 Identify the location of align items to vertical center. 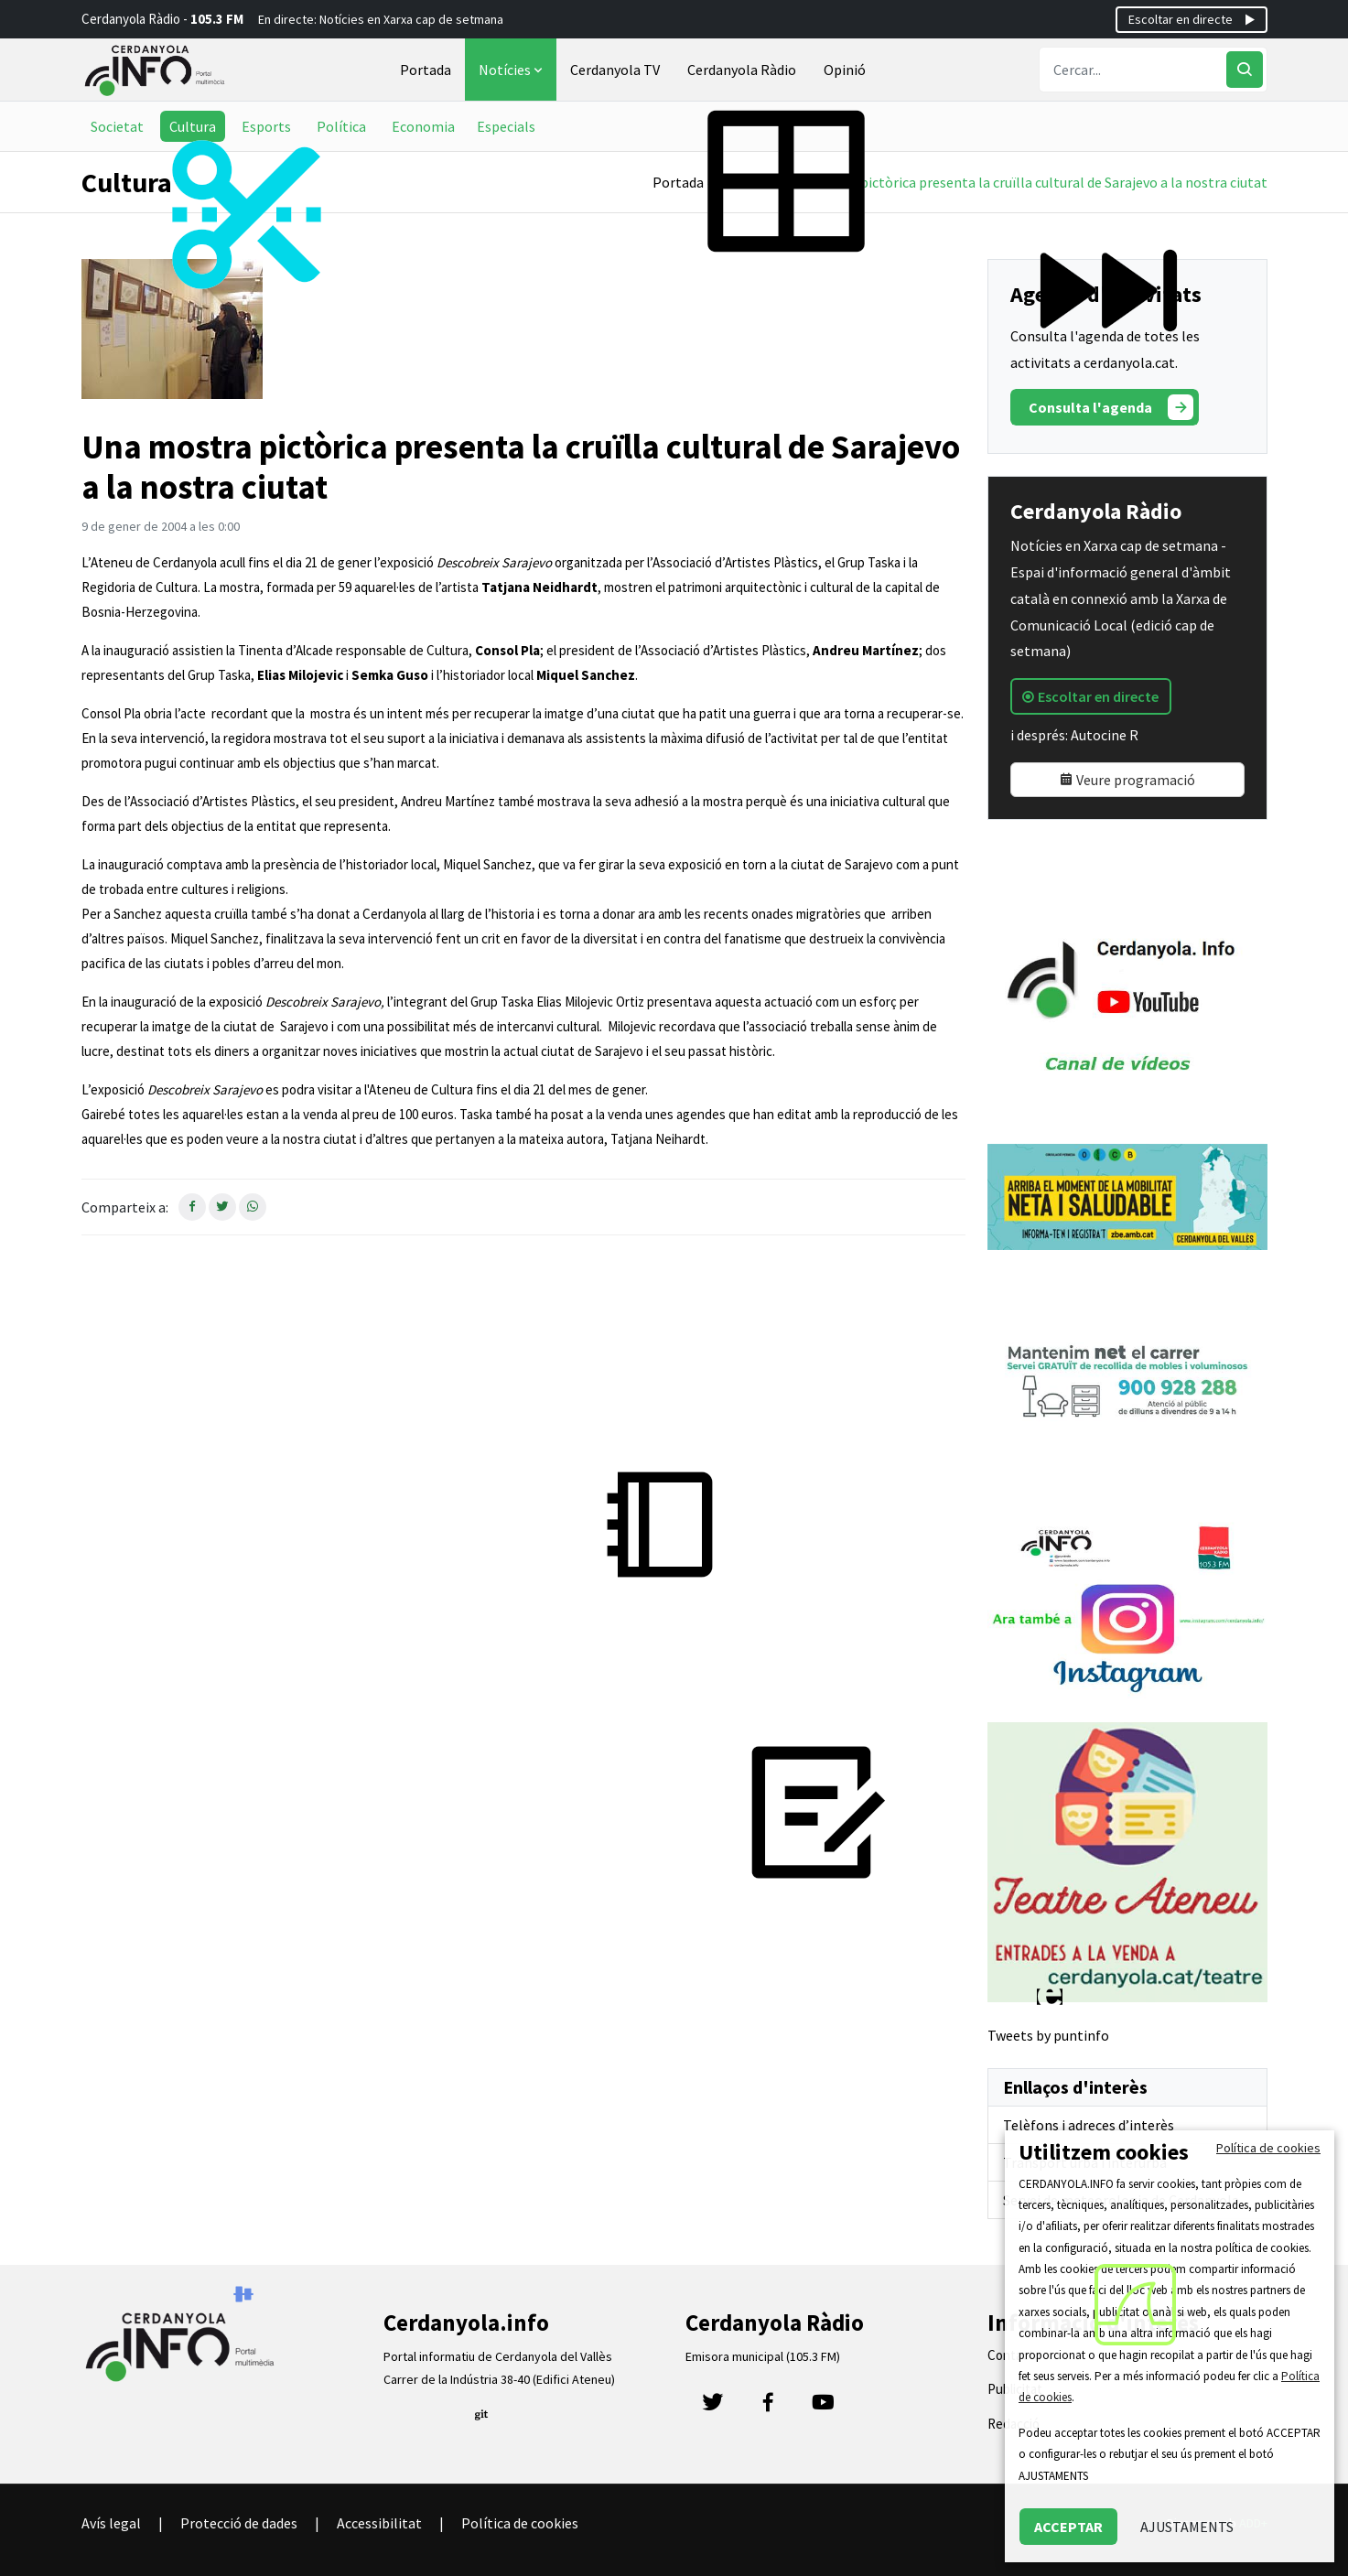
(243, 2294).